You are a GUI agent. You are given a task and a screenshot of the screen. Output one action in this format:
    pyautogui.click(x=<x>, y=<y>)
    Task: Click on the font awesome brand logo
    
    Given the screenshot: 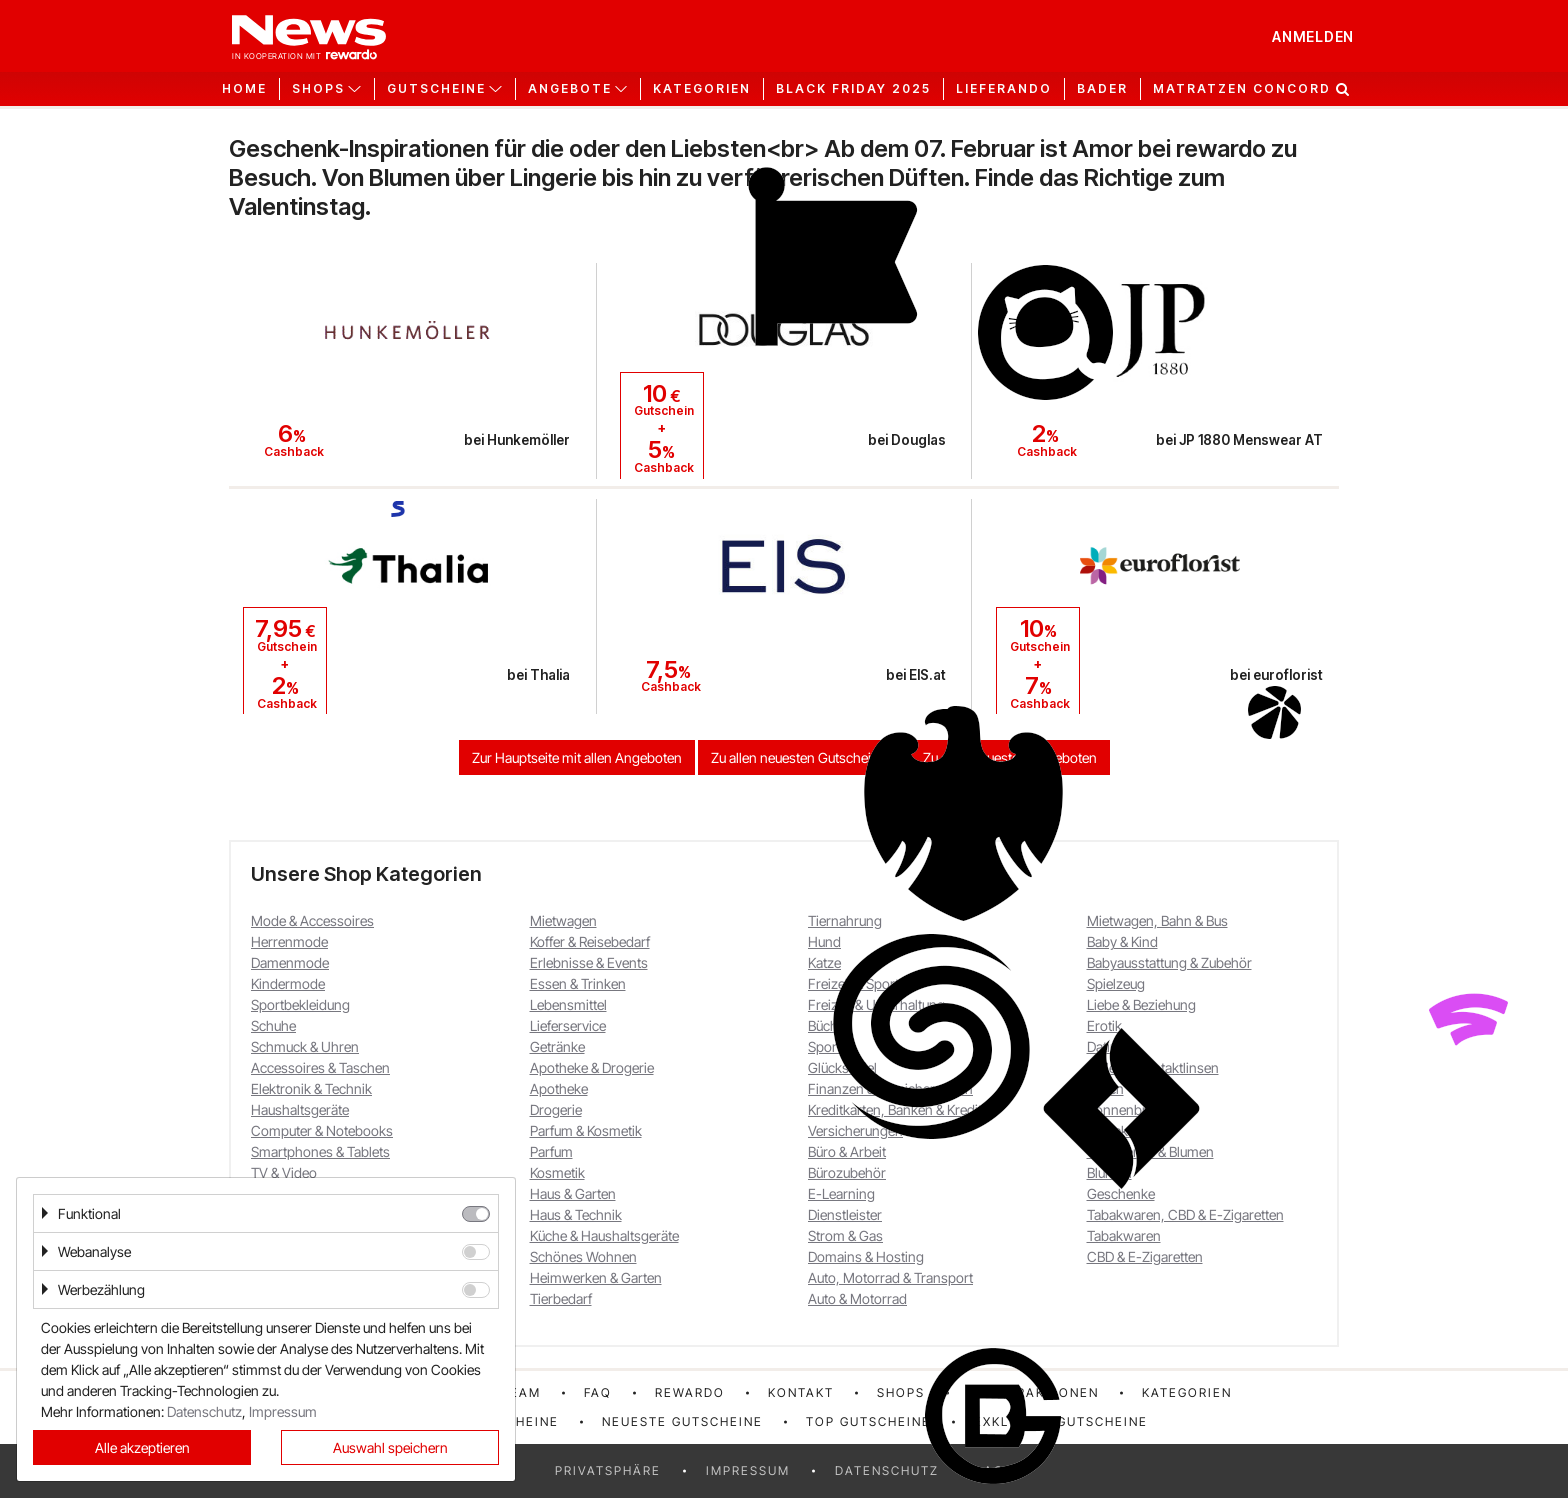 What is the action you would take?
    pyautogui.click(x=833, y=256)
    